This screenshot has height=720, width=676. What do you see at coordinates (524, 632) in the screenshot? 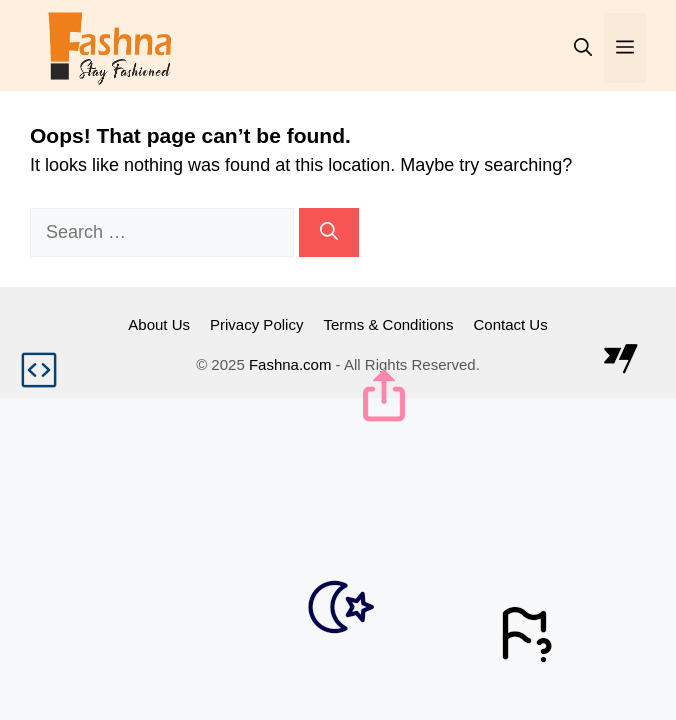
I see `flag content as questionable or uncertain` at bounding box center [524, 632].